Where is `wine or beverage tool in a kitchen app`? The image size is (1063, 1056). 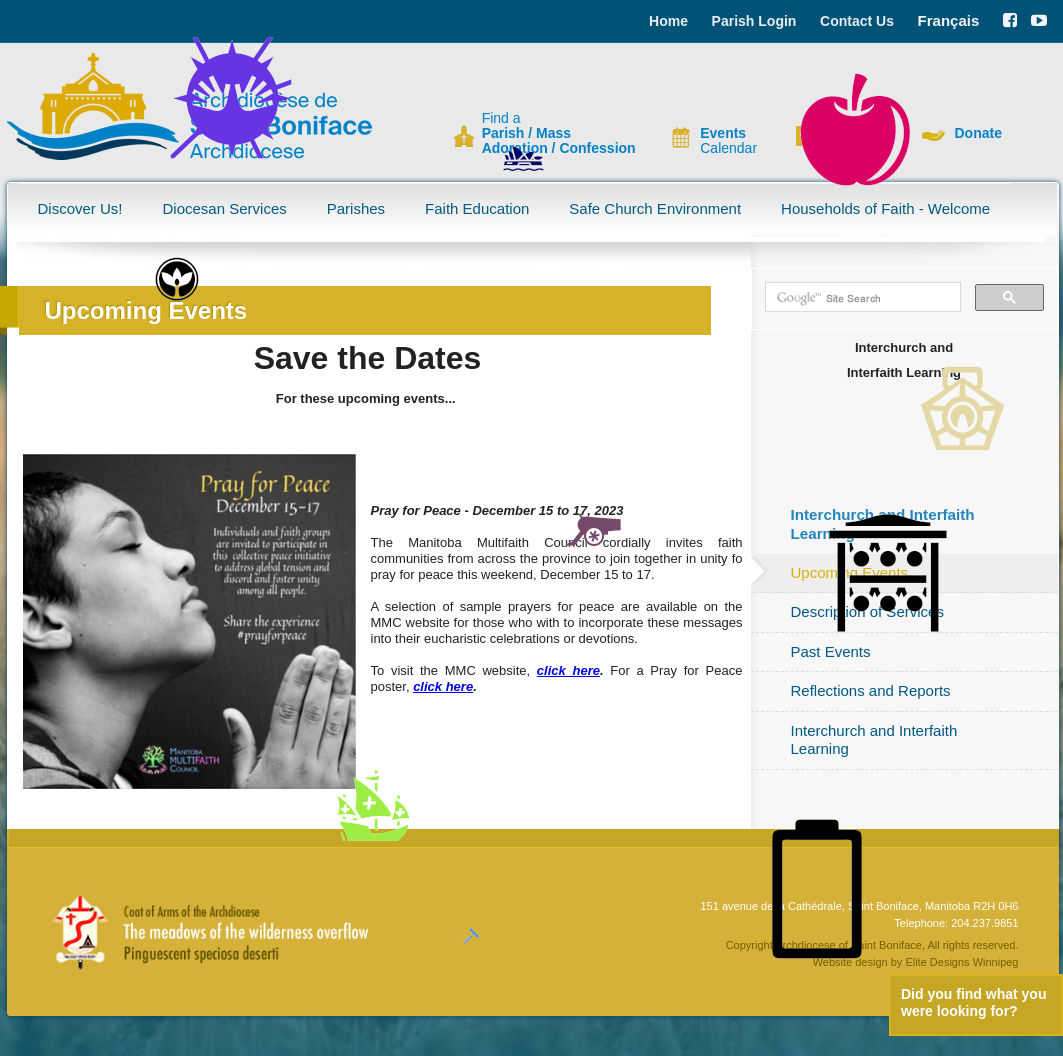 wine or beverage tool in a kitchen app is located at coordinates (471, 936).